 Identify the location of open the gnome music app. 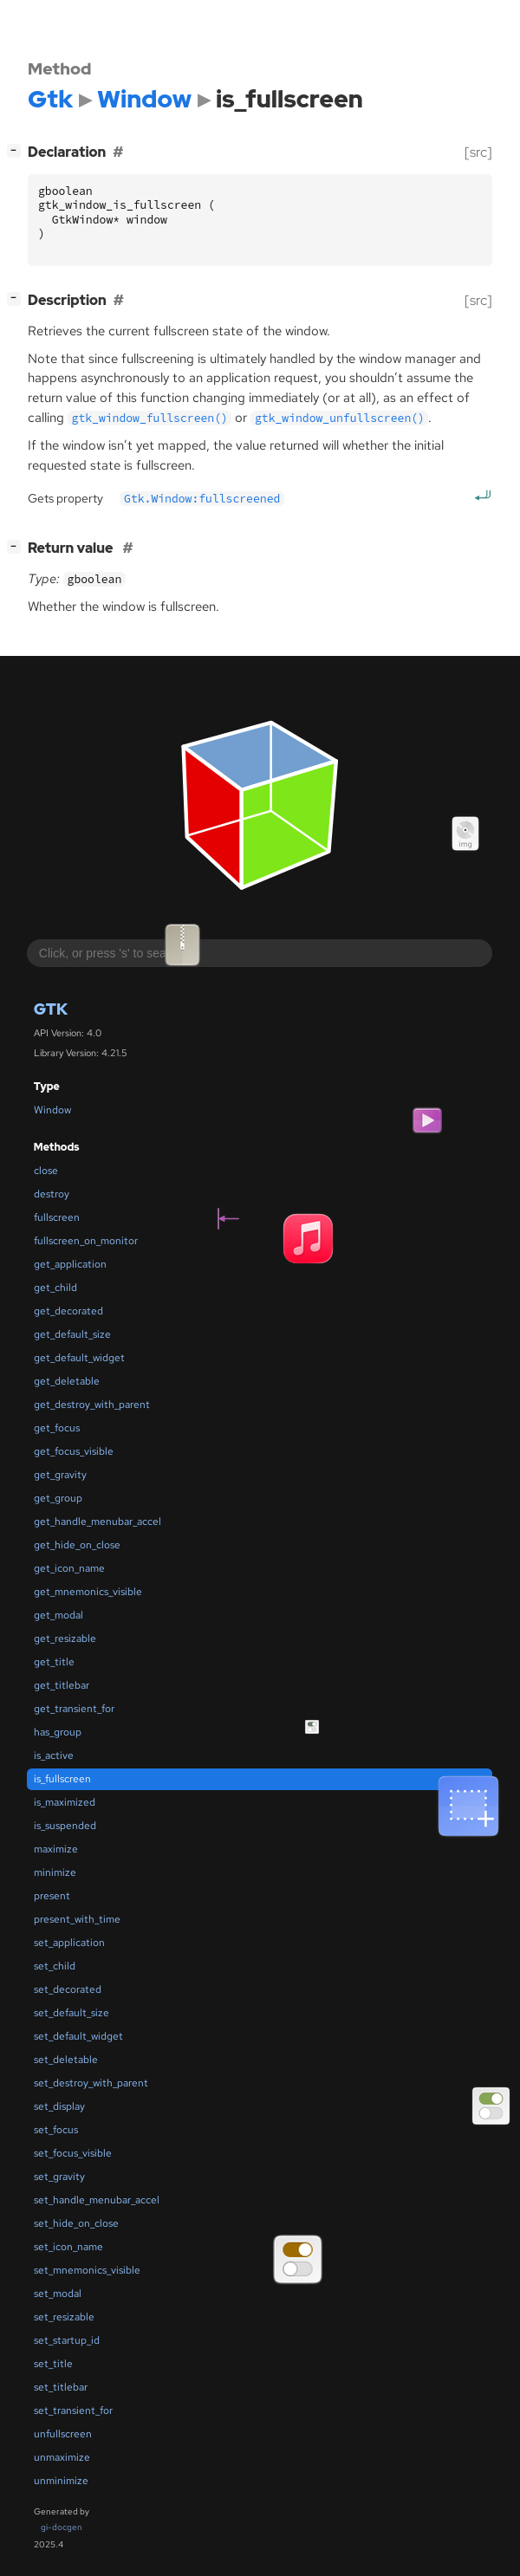
(308, 1238).